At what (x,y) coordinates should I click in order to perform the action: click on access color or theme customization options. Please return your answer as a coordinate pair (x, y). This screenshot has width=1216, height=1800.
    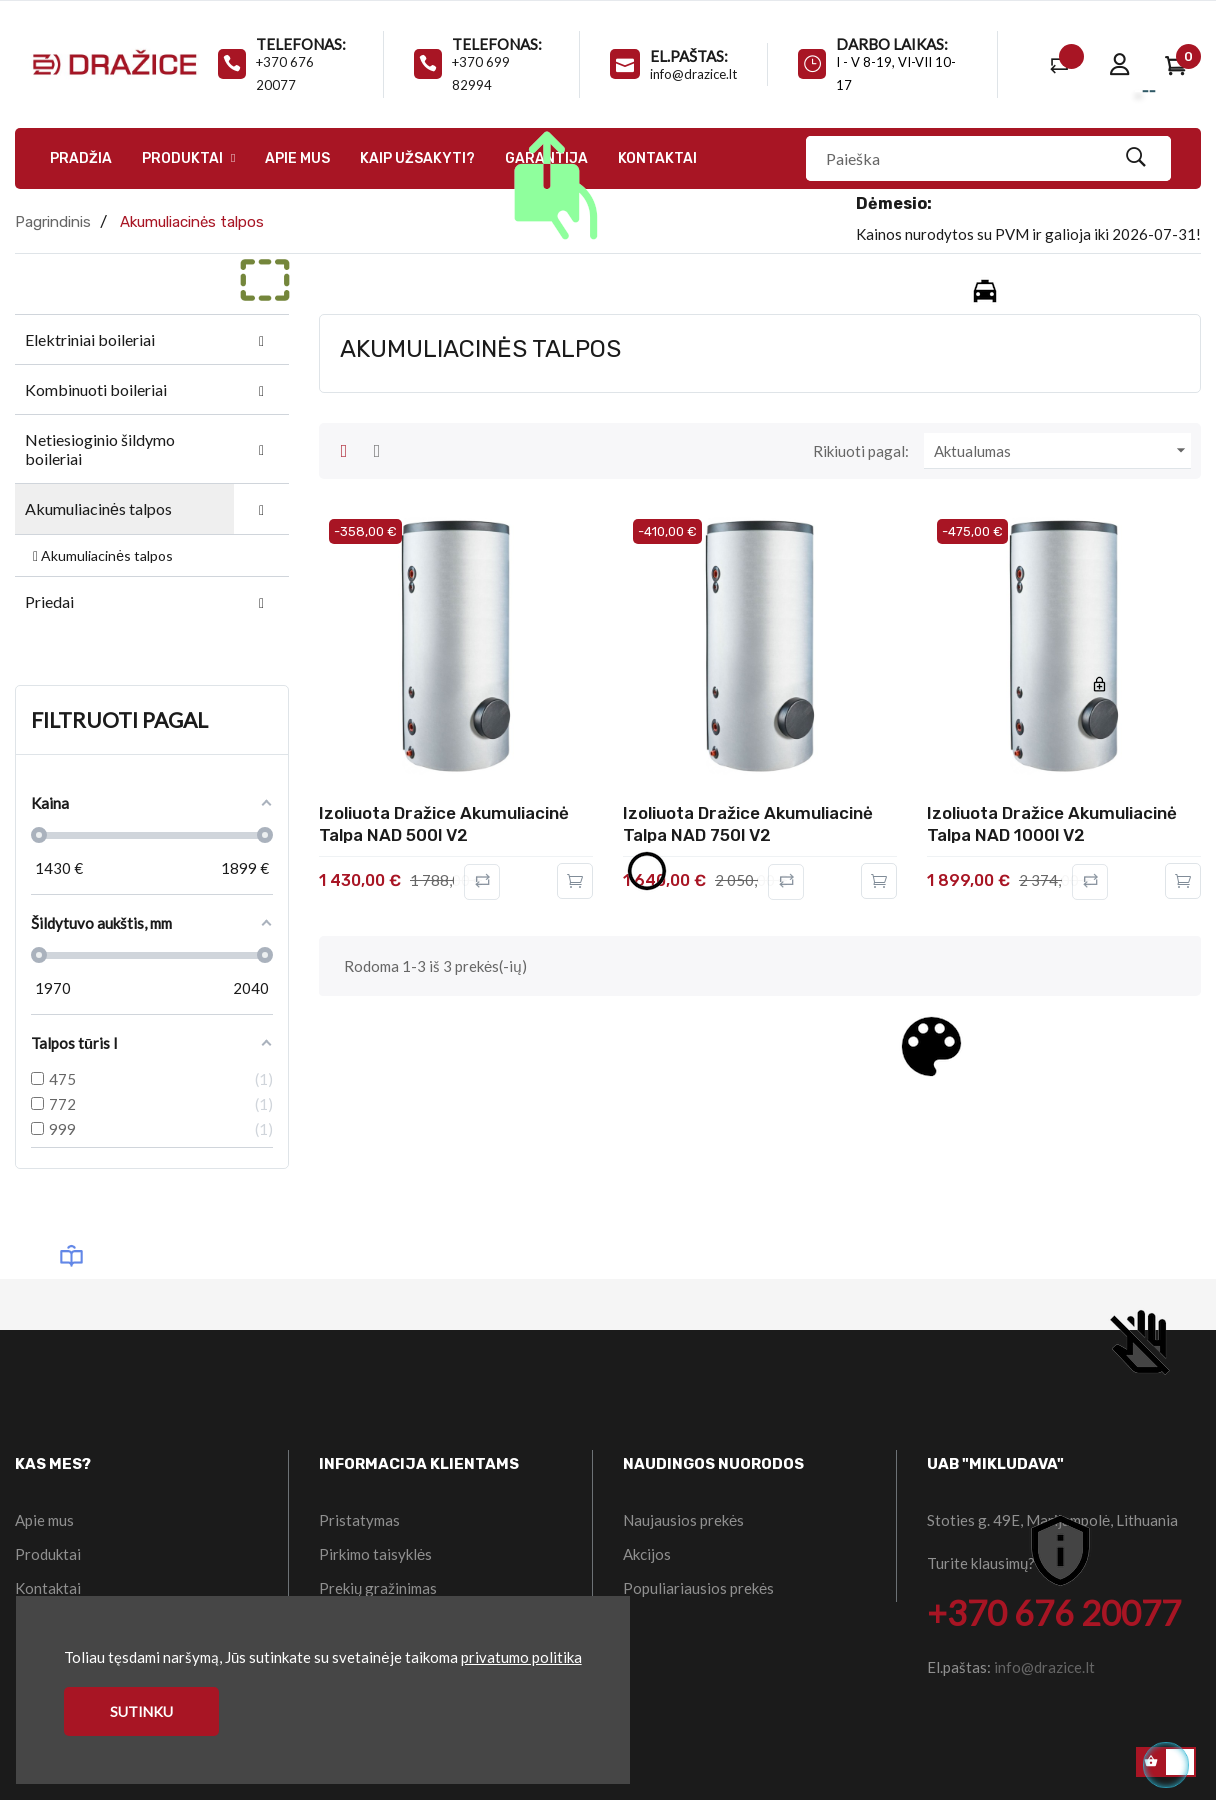
    Looking at the image, I should click on (931, 1046).